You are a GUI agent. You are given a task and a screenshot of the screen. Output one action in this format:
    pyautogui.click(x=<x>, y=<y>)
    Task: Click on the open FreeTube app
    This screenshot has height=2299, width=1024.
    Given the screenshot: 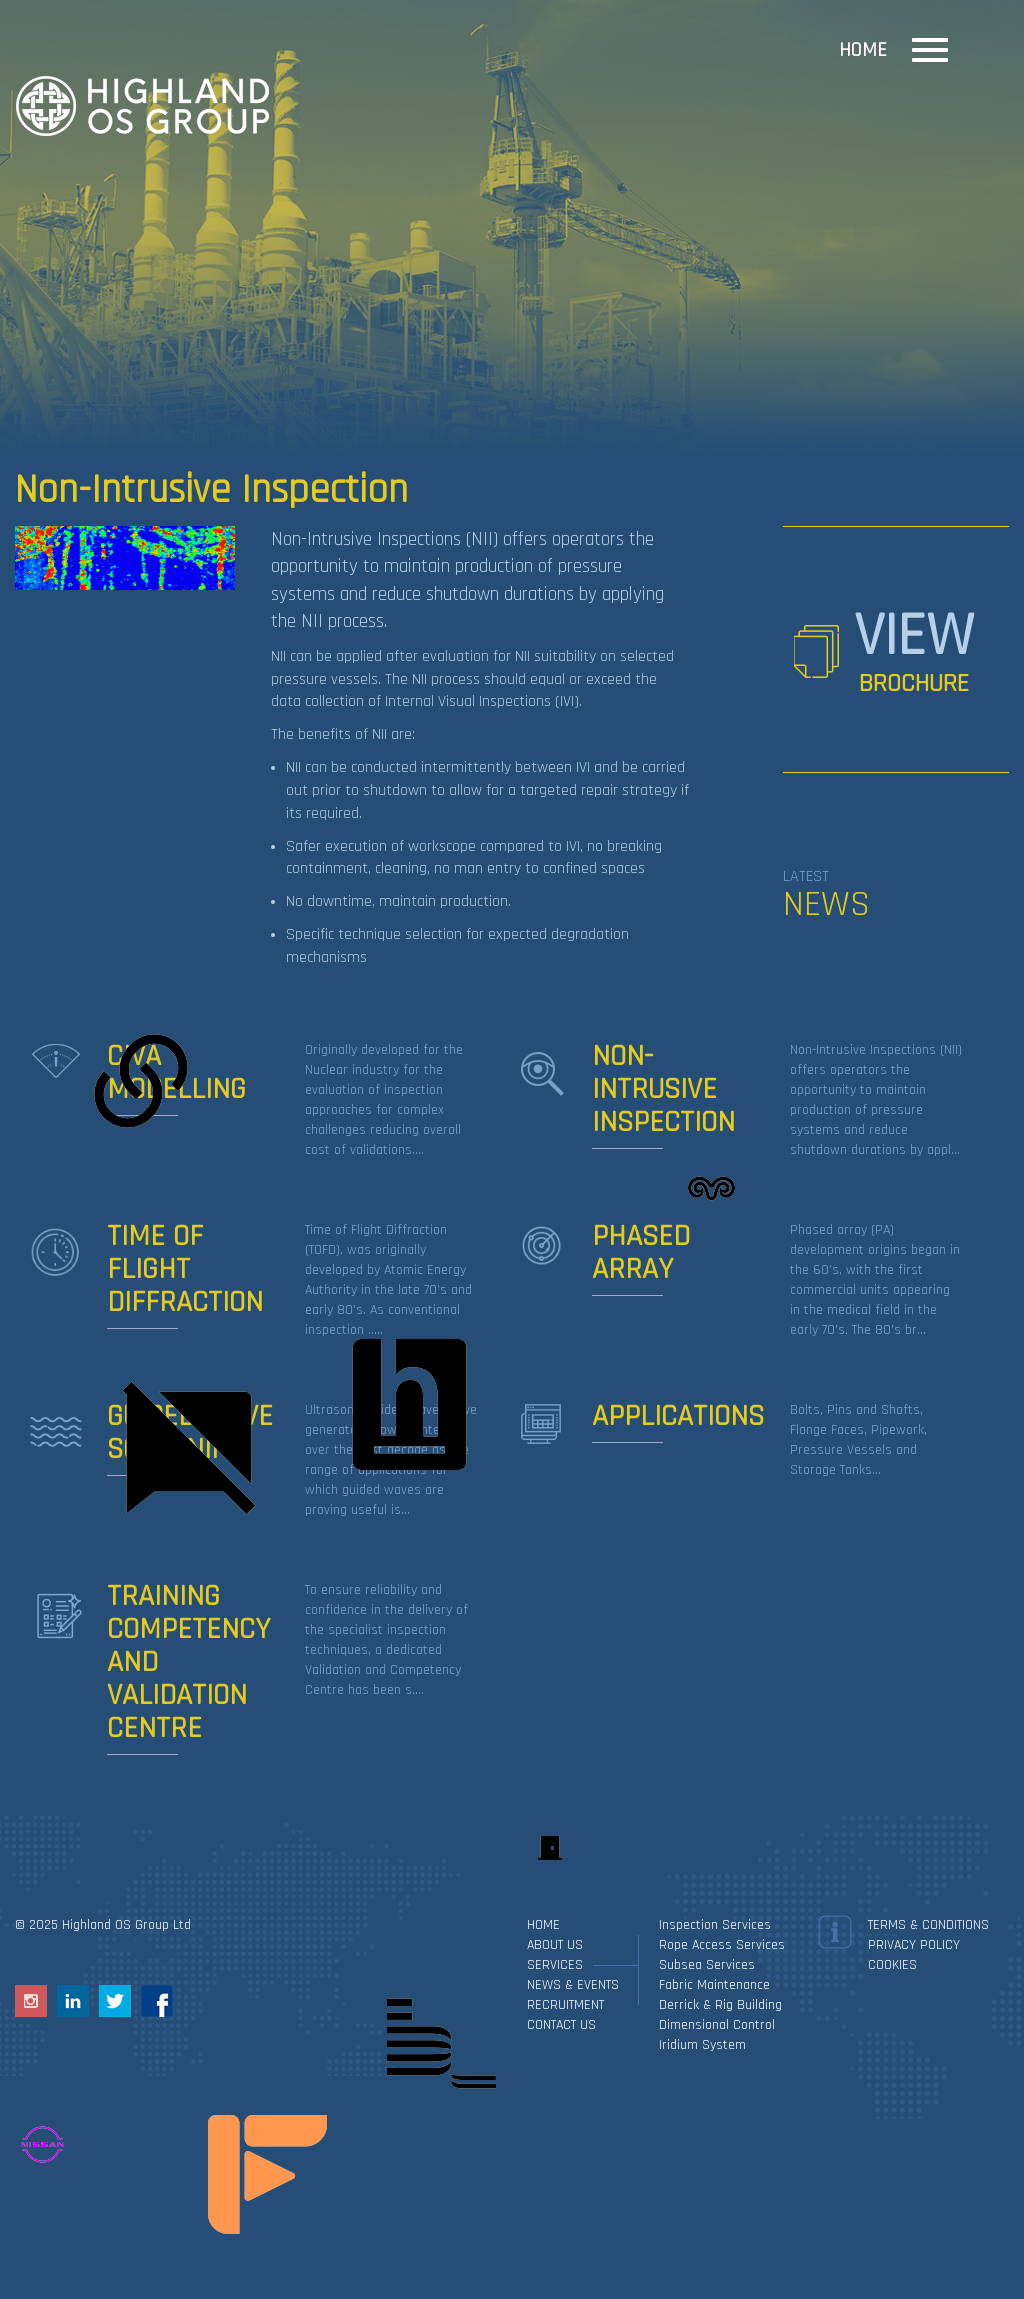 What is the action you would take?
    pyautogui.click(x=267, y=2174)
    